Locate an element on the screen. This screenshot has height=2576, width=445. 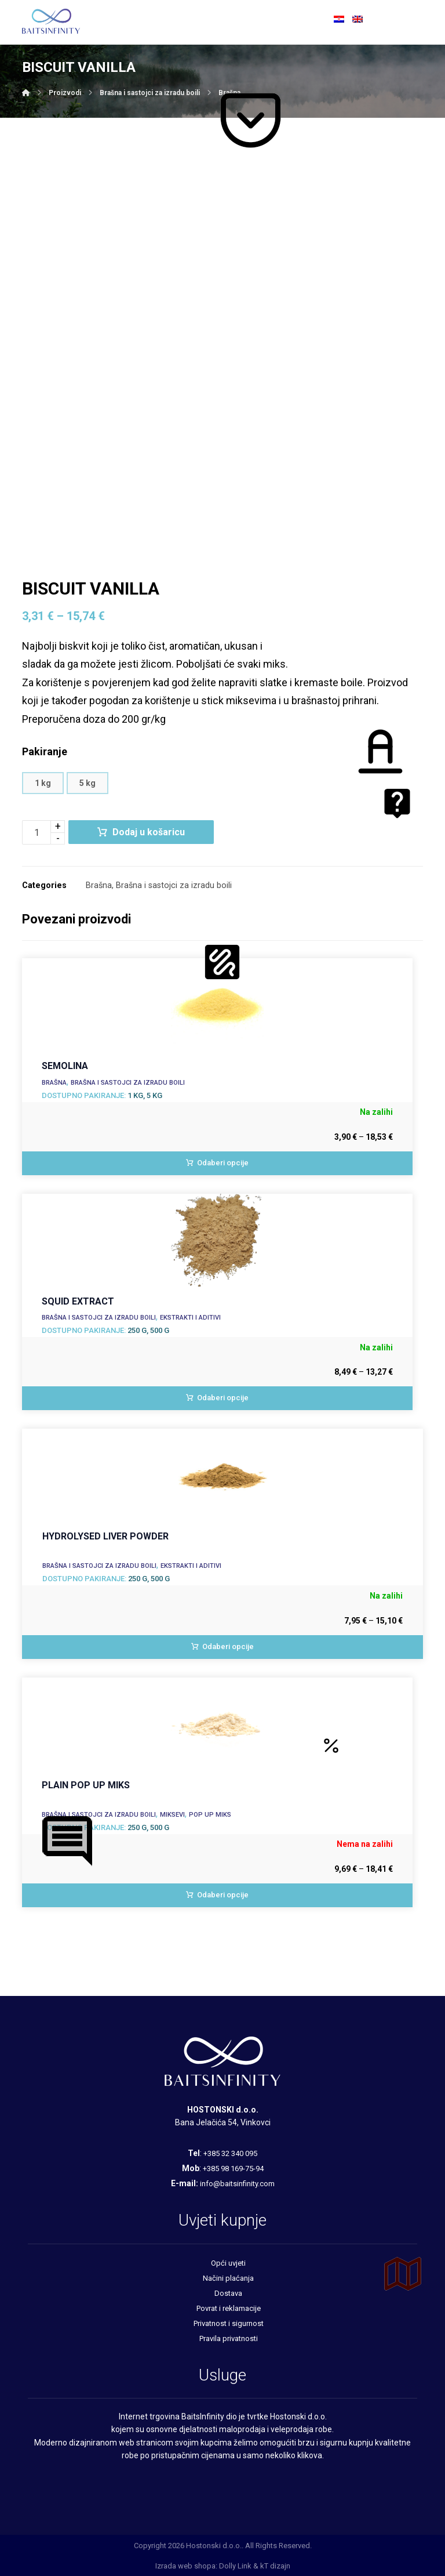
view map or navigation is located at coordinates (403, 2274).